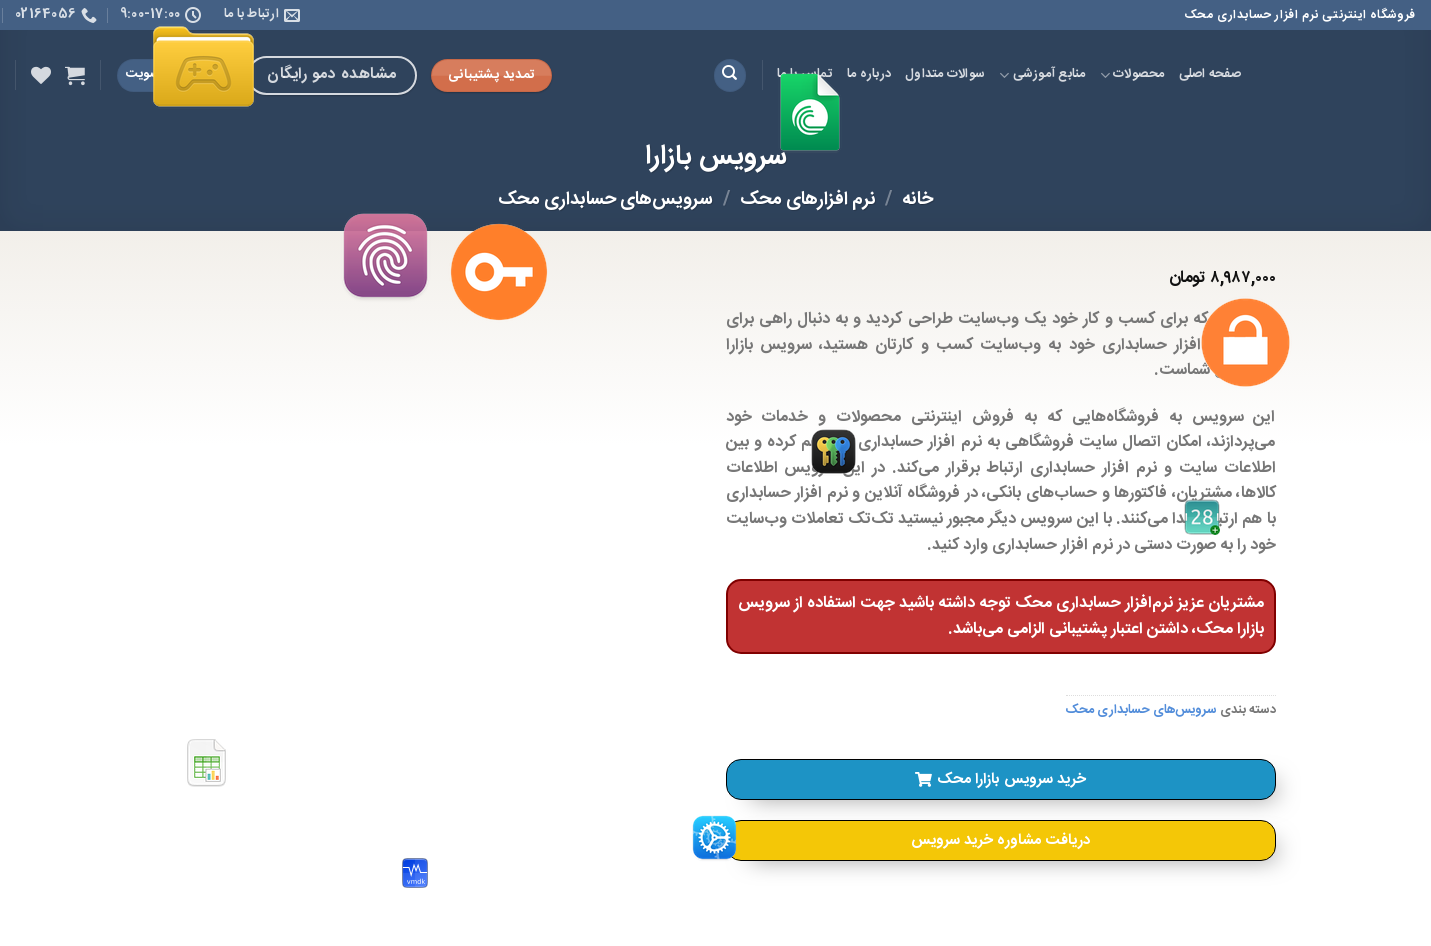 Image resolution: width=1431 pixels, height=946 pixels. What do you see at coordinates (833, 451) in the screenshot?
I see `open the passwords app` at bounding box center [833, 451].